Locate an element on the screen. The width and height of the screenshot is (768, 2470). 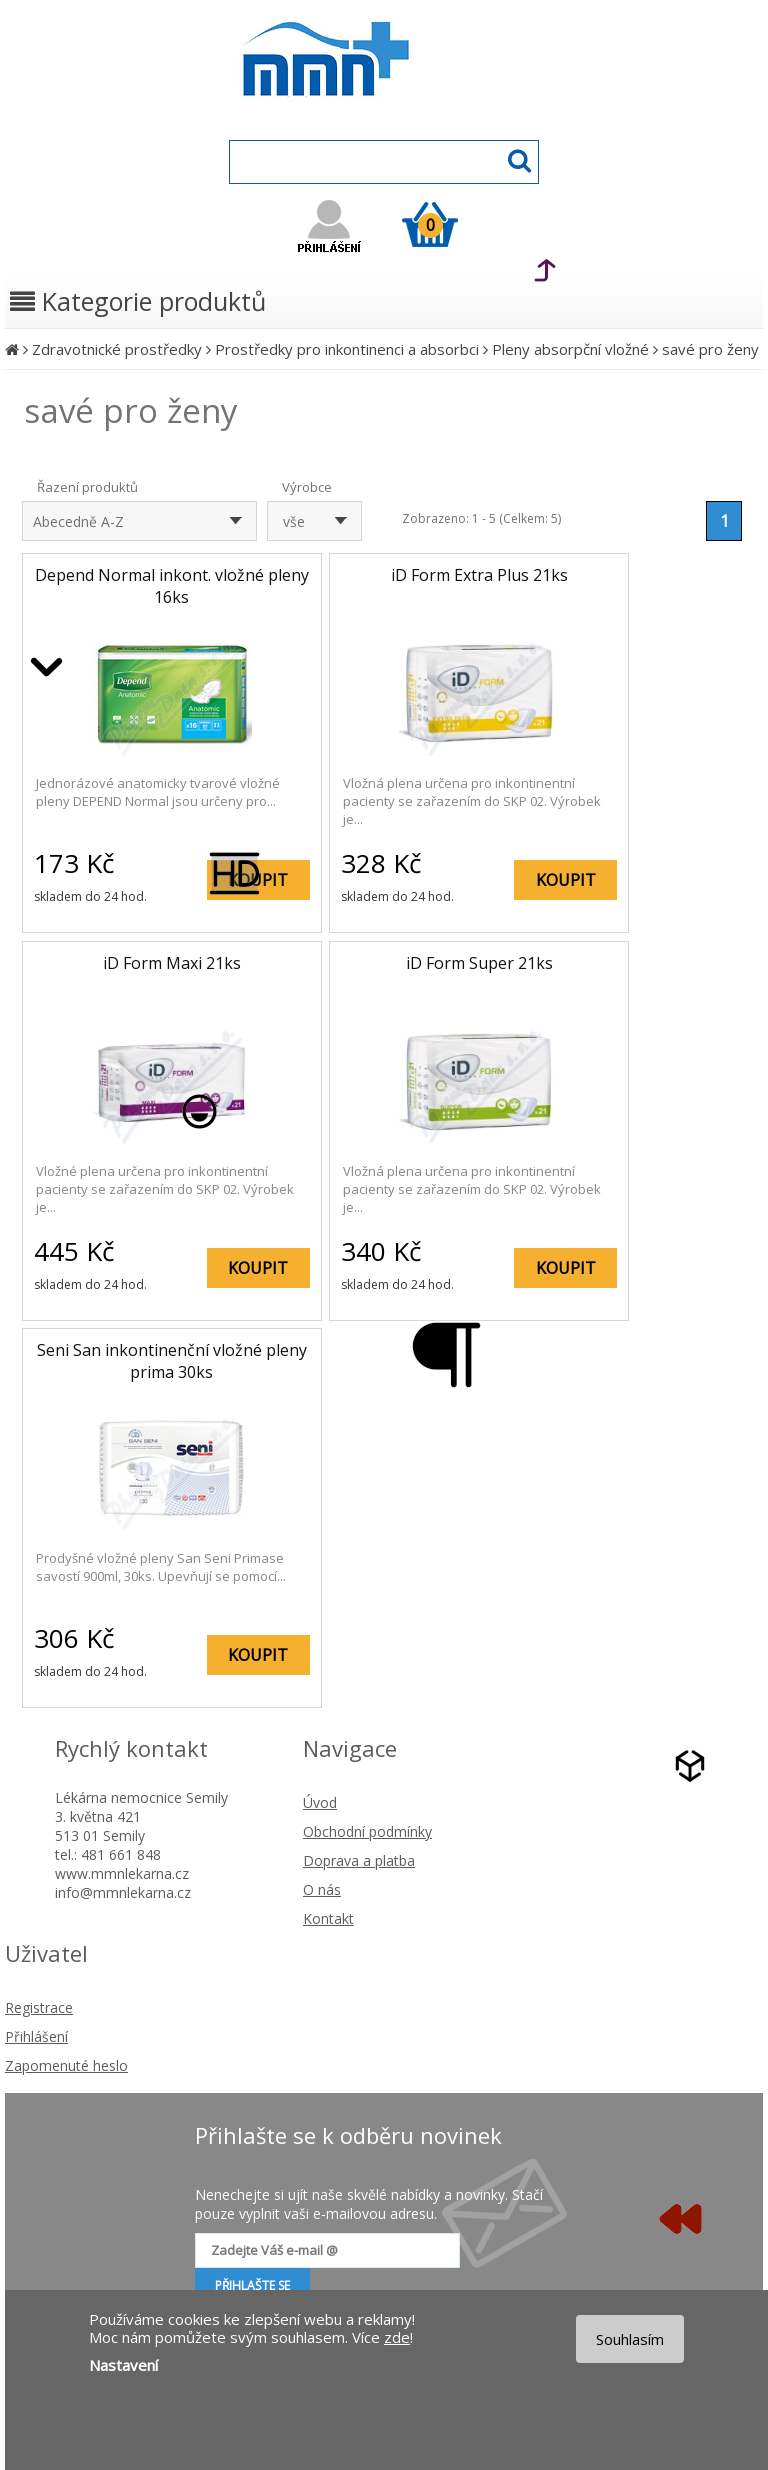
rewind or skip backward in media playback is located at coordinates (683, 2219).